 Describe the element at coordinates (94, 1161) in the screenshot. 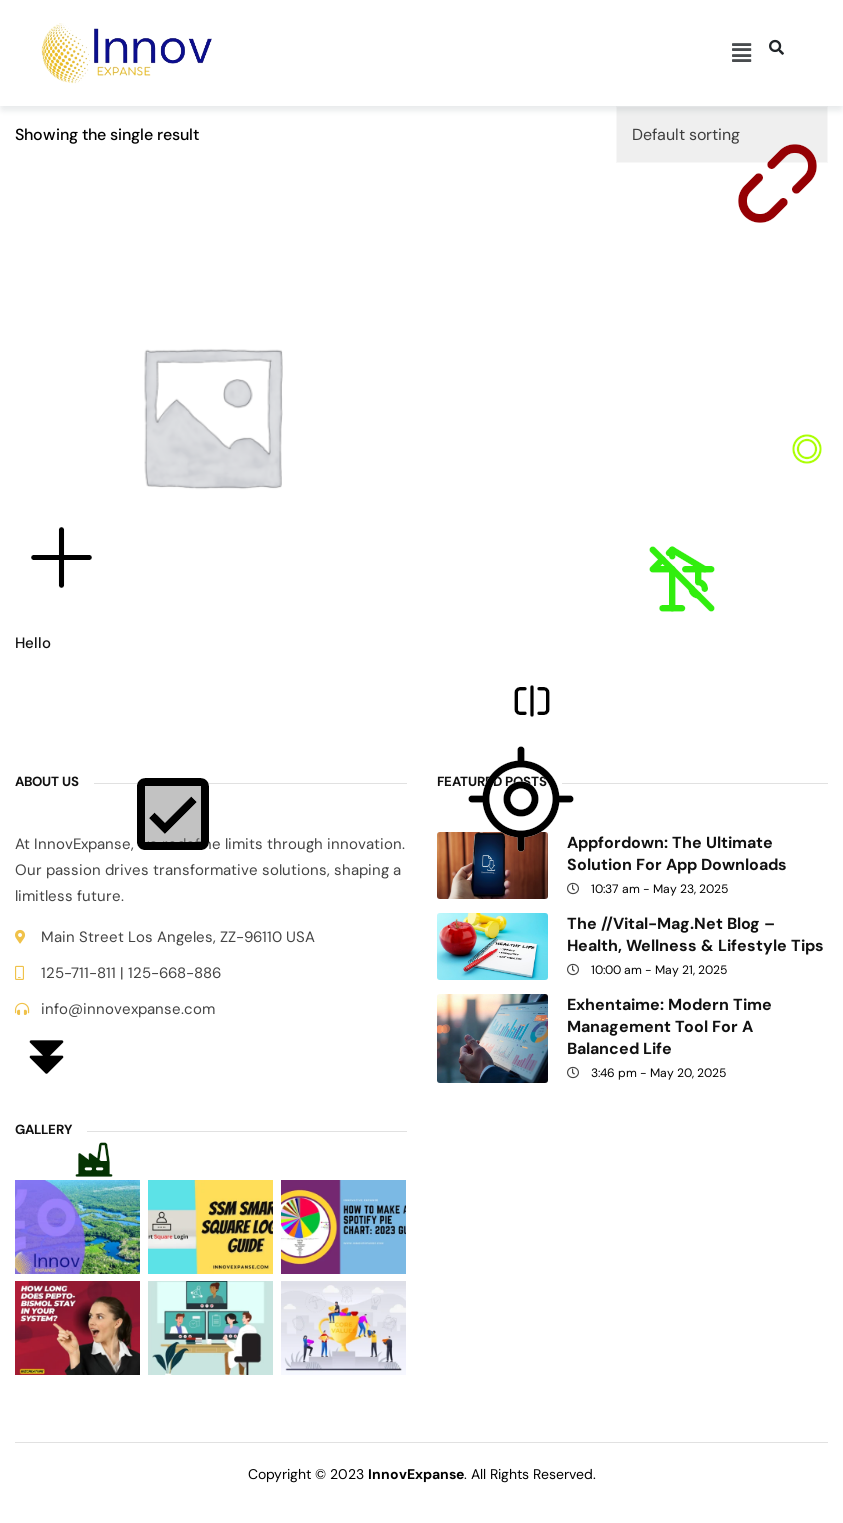

I see `view manufacturing or production settings` at that location.